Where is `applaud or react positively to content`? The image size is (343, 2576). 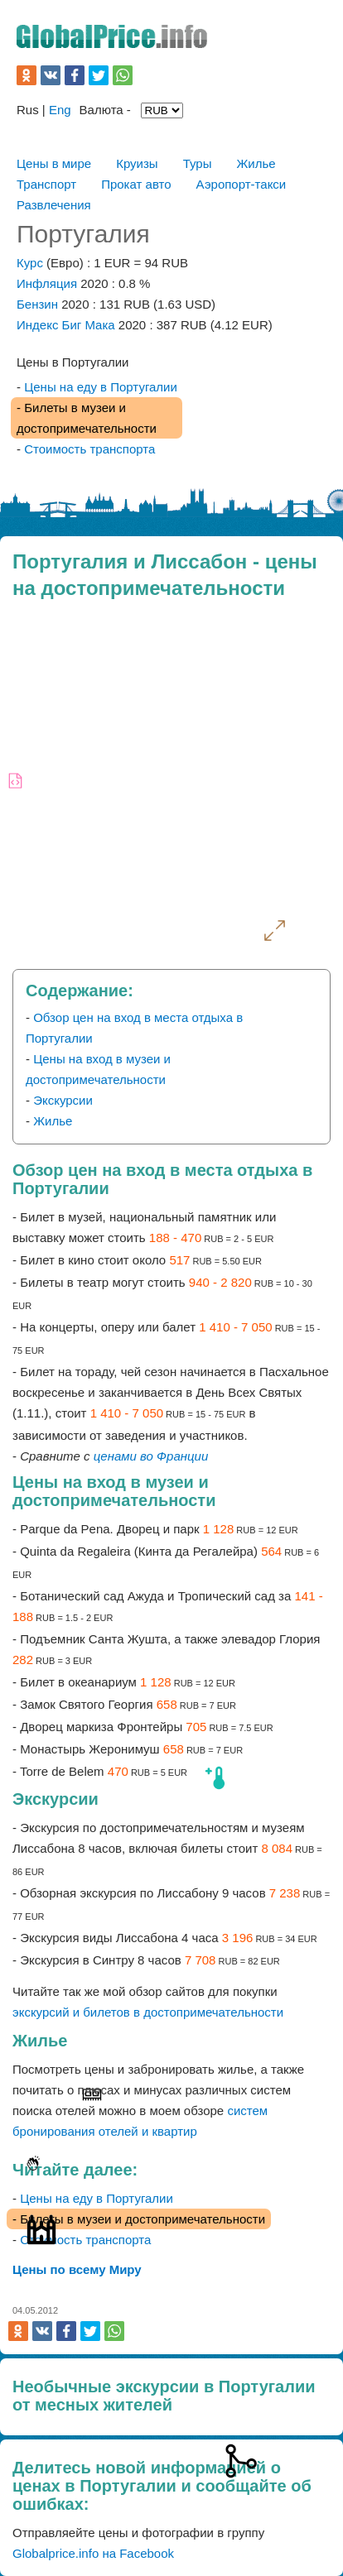
applaud or react positively to content is located at coordinates (33, 2163).